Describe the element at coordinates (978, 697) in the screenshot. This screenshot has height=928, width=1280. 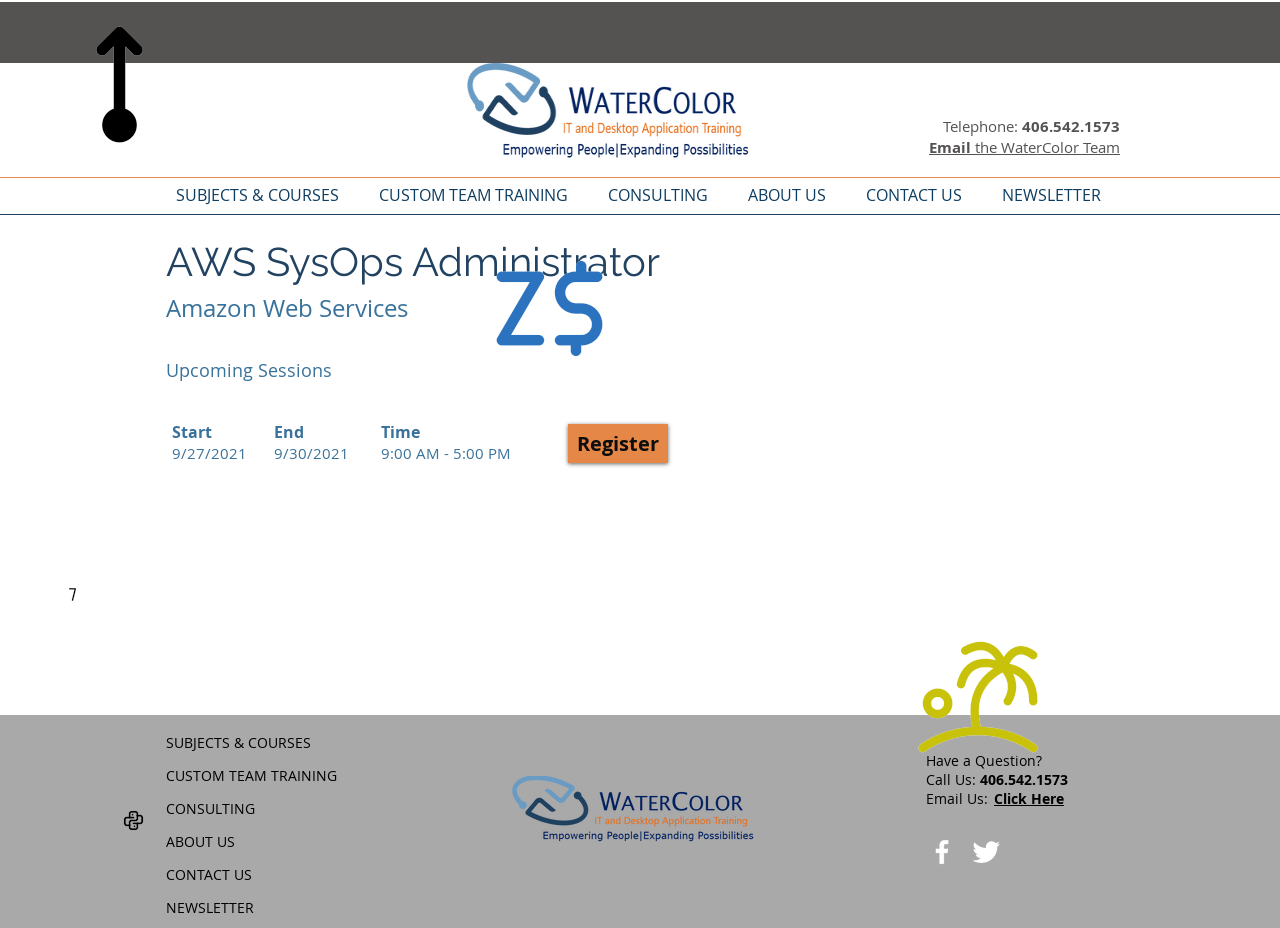
I see `view vacation or travel destinations` at that location.